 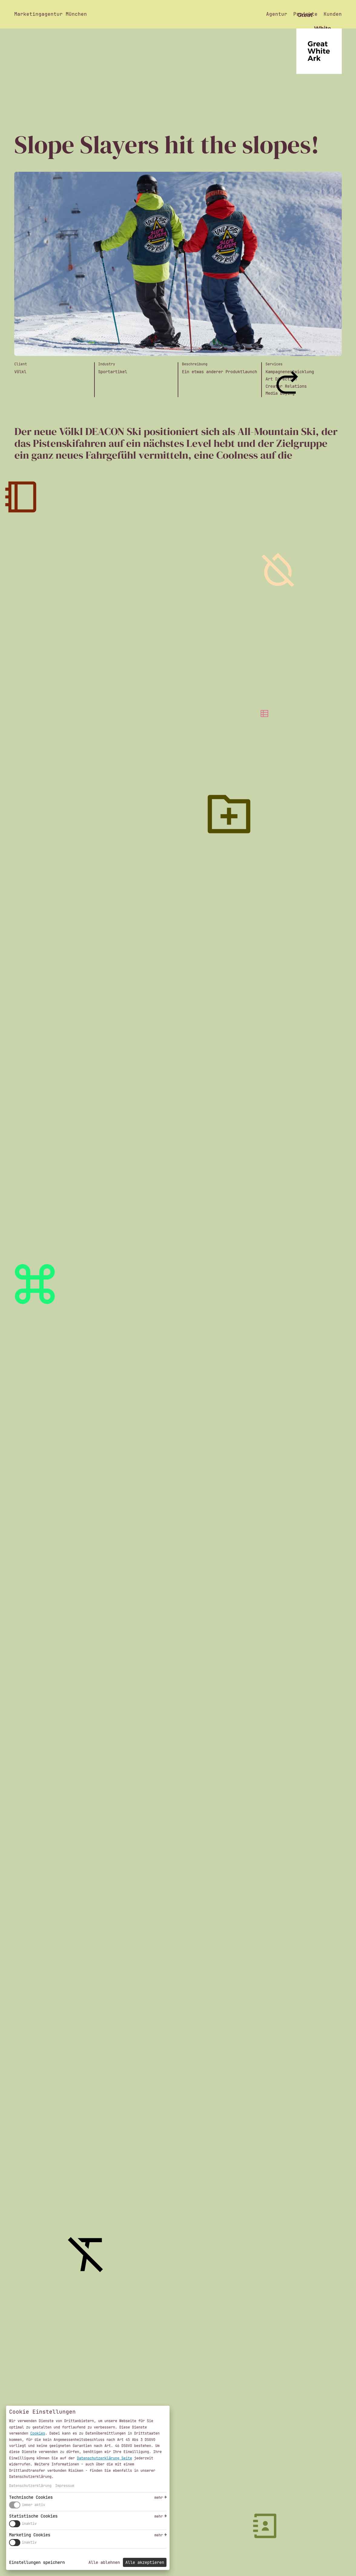 I want to click on create a new folder, so click(x=229, y=814).